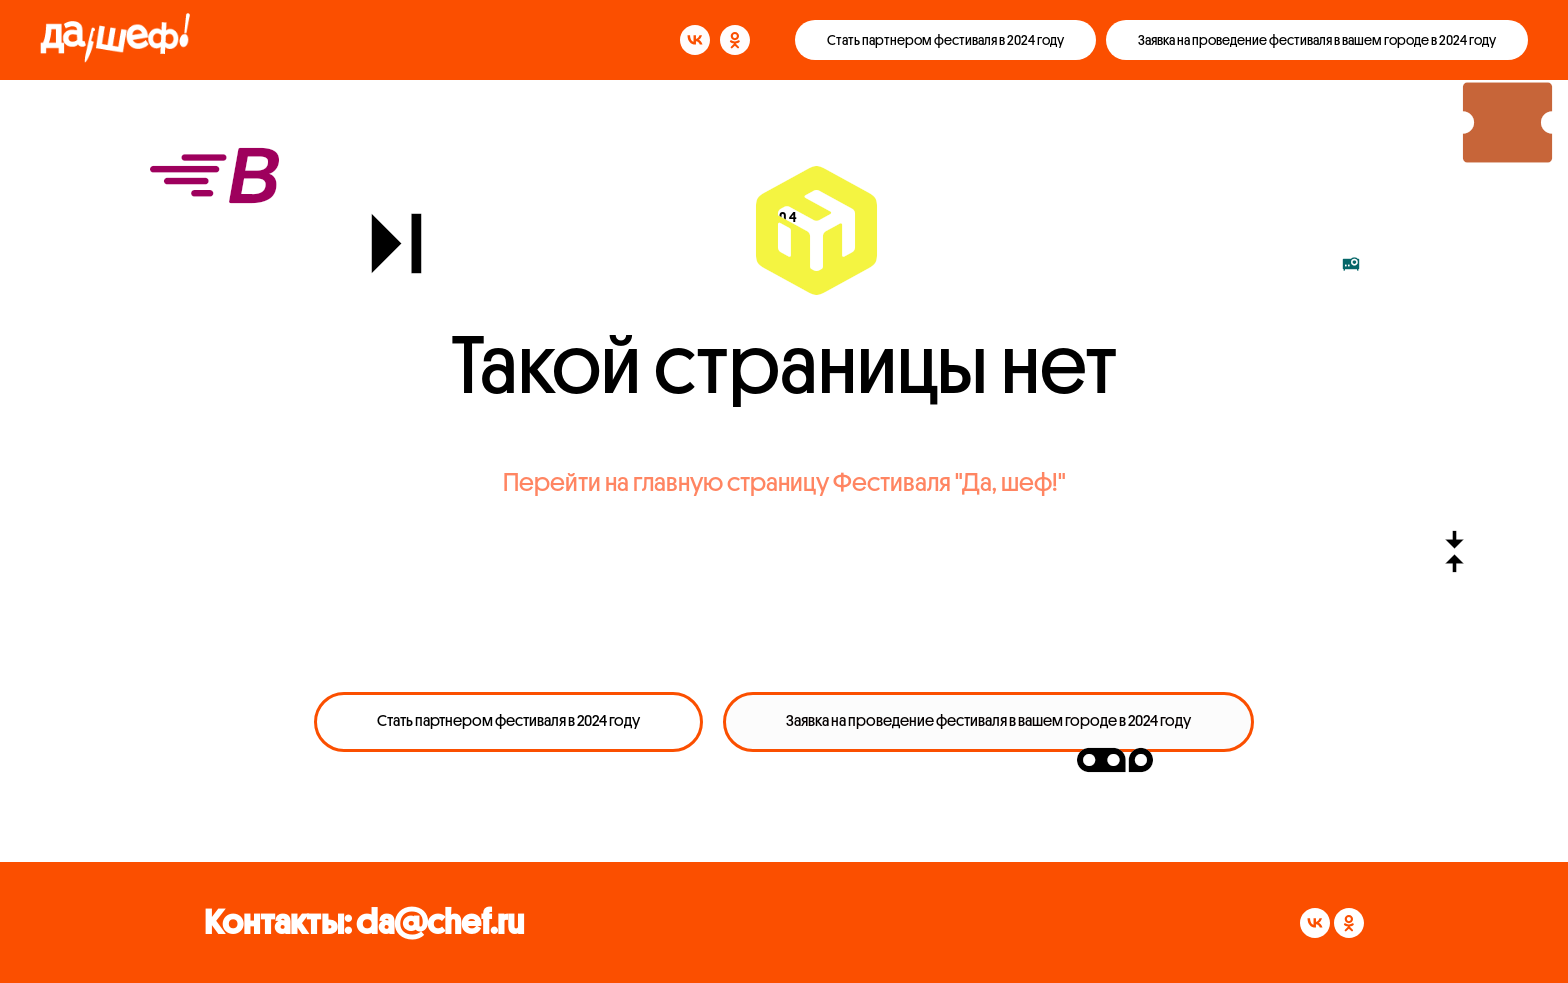  What do you see at coordinates (396, 243) in the screenshot?
I see `skip to the next track or item` at bounding box center [396, 243].